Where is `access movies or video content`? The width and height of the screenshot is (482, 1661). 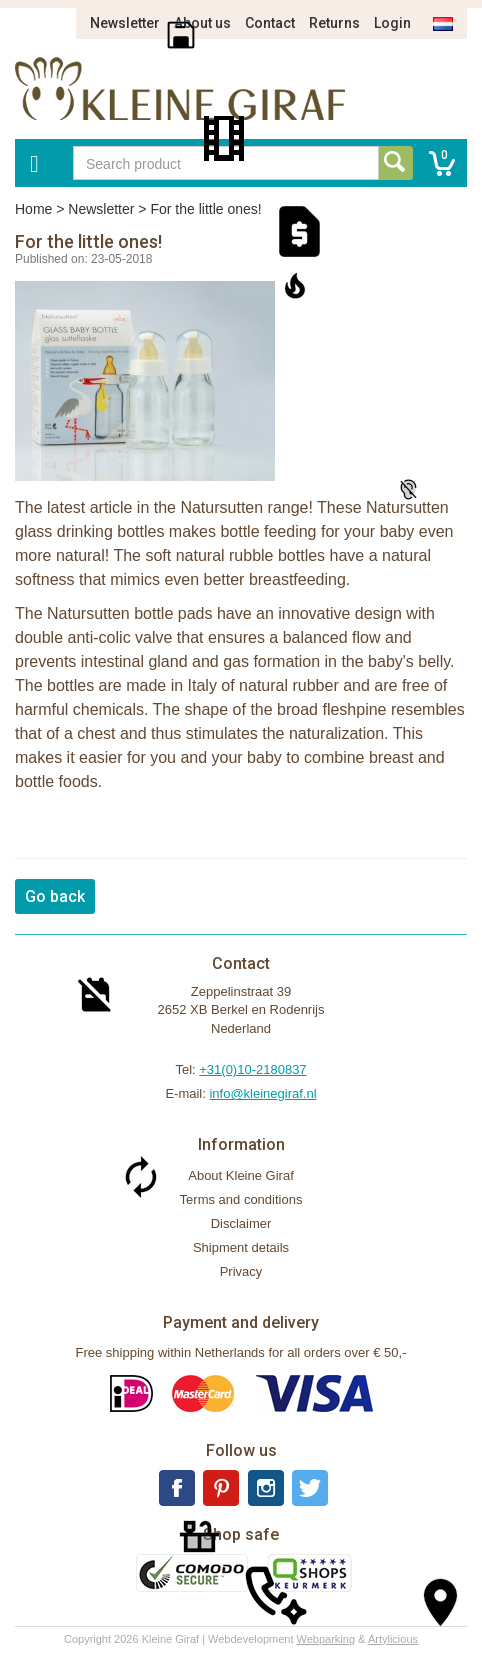 access movies or video content is located at coordinates (224, 138).